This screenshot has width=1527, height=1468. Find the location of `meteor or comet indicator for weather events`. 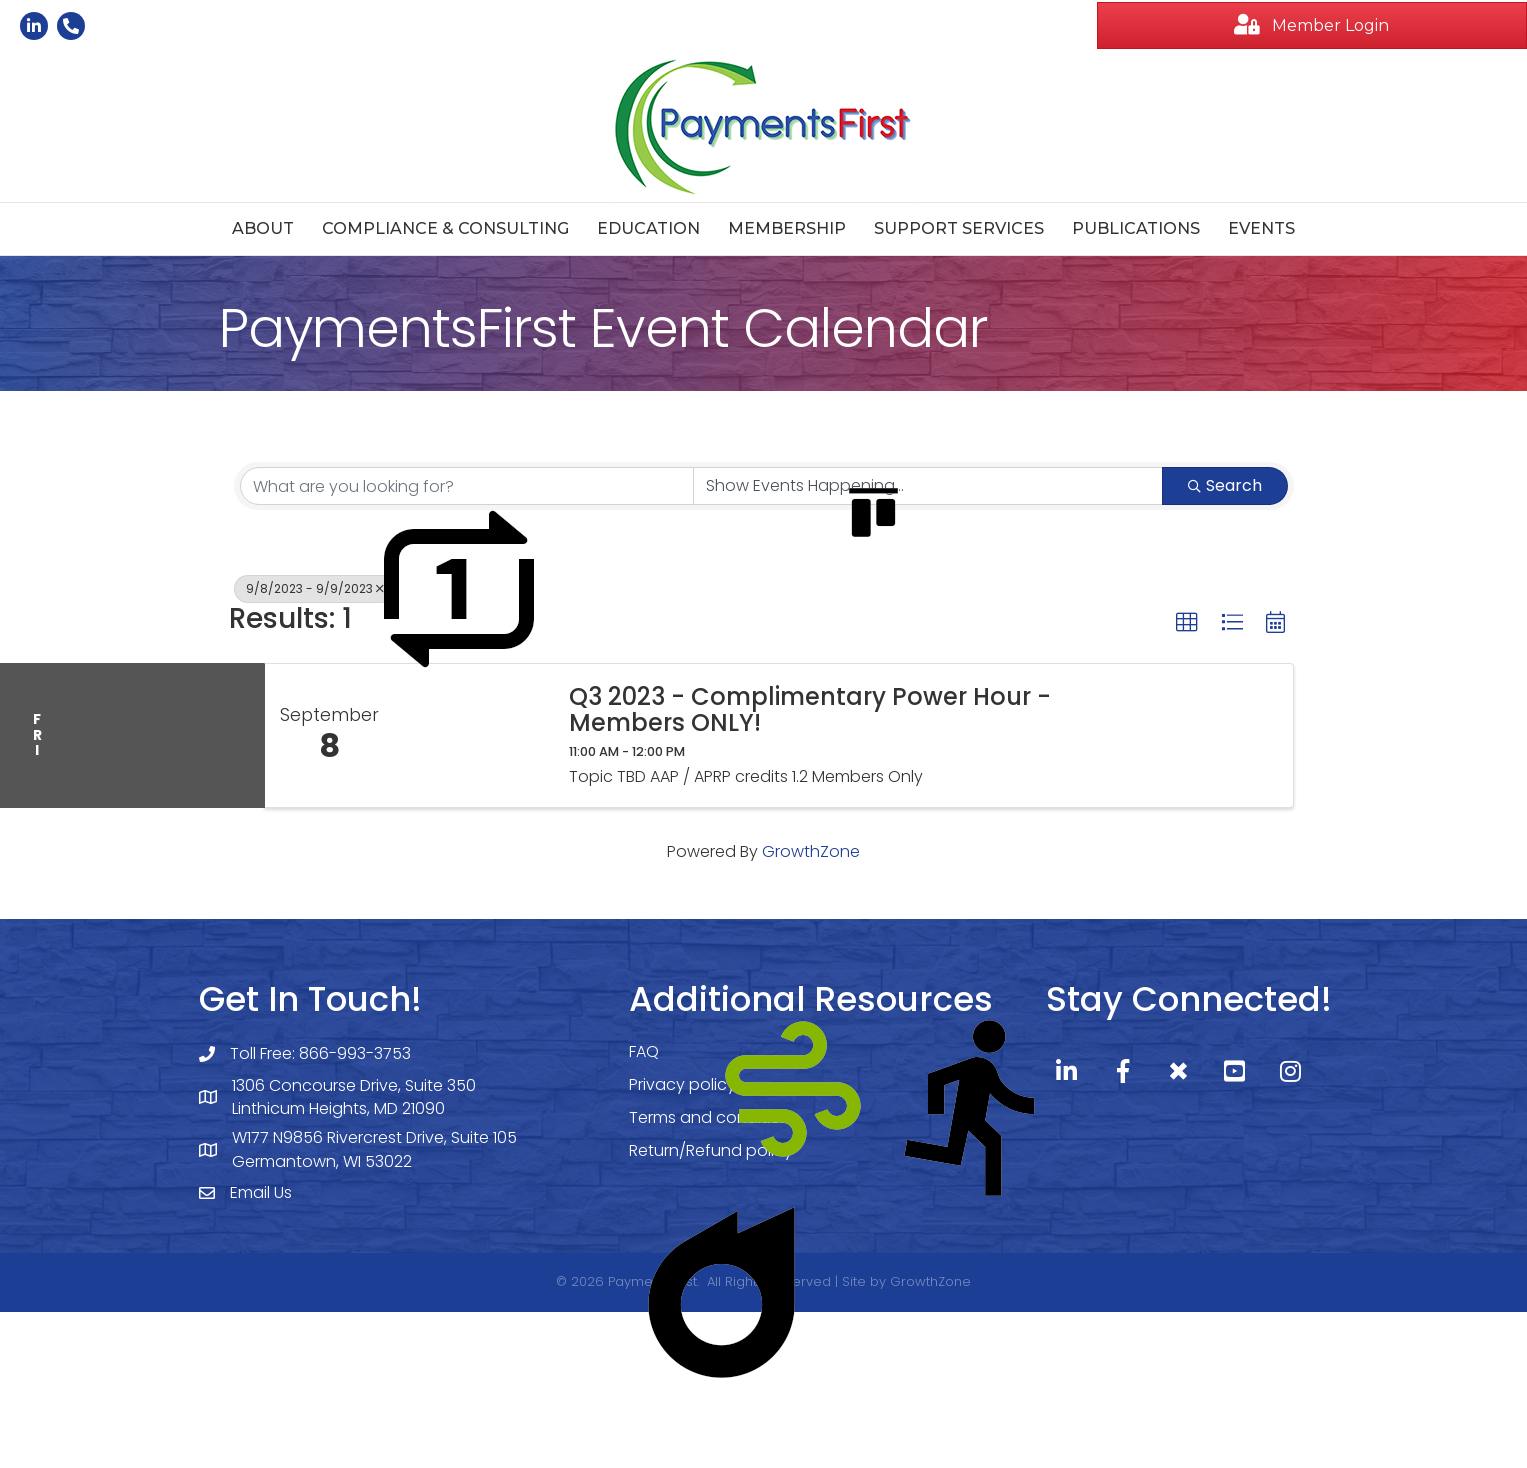

meteor or comet indicator for weather events is located at coordinates (721, 1296).